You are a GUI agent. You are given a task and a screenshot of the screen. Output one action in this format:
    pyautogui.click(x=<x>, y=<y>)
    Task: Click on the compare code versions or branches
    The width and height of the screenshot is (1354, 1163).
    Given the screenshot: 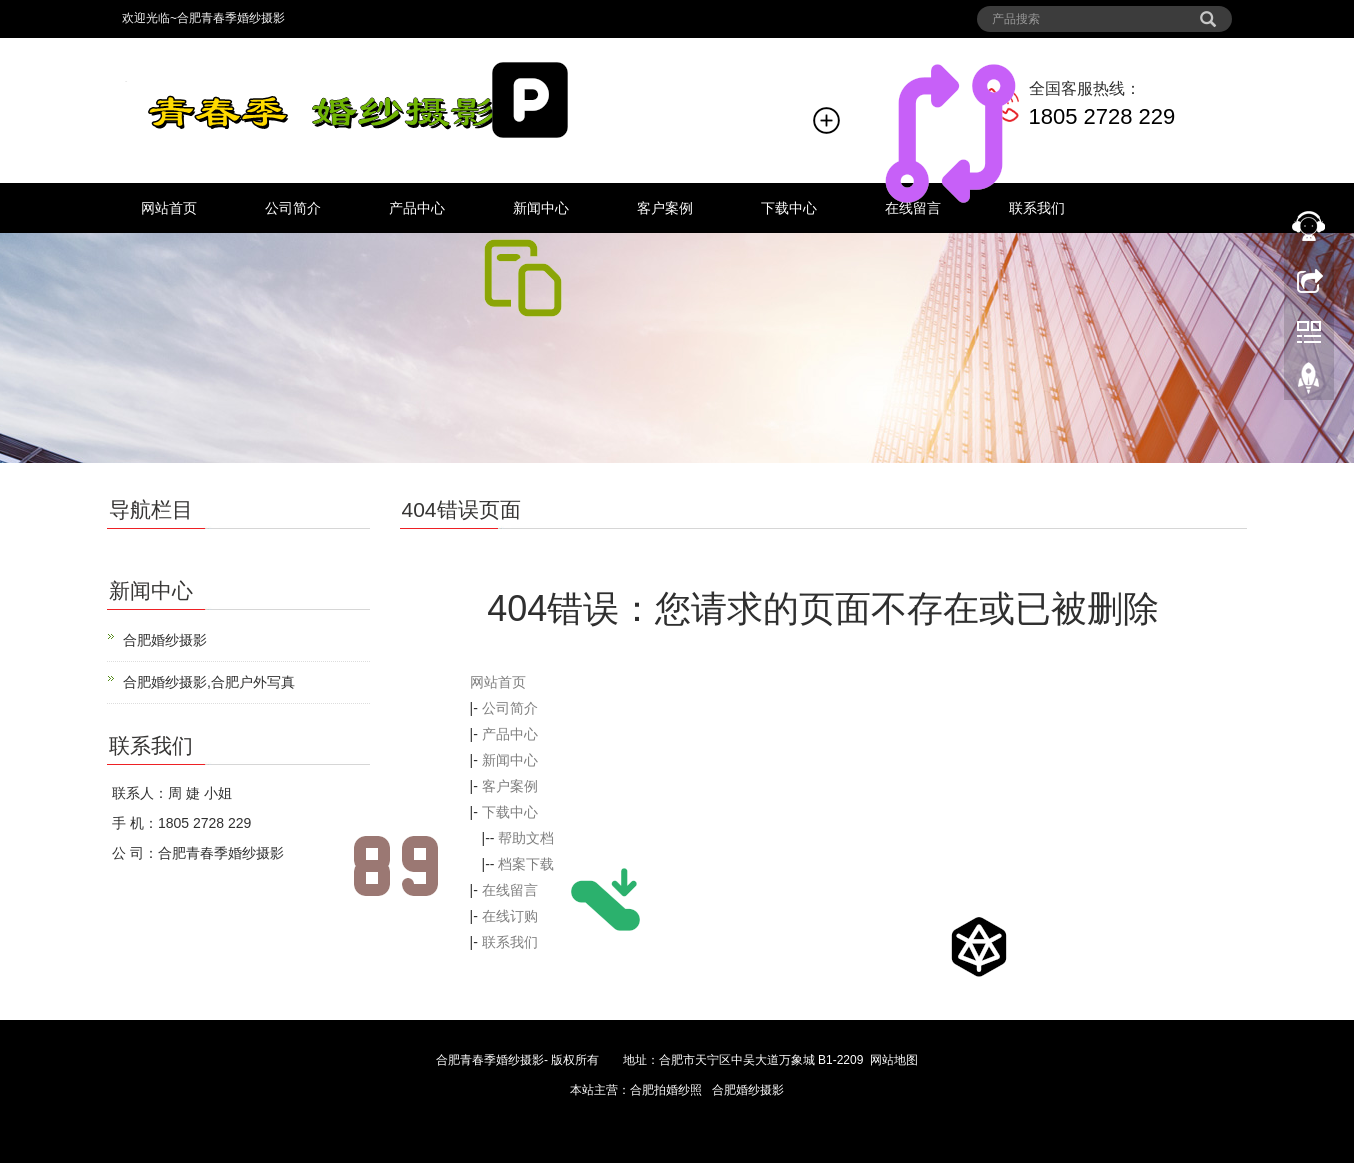 What is the action you would take?
    pyautogui.click(x=950, y=133)
    